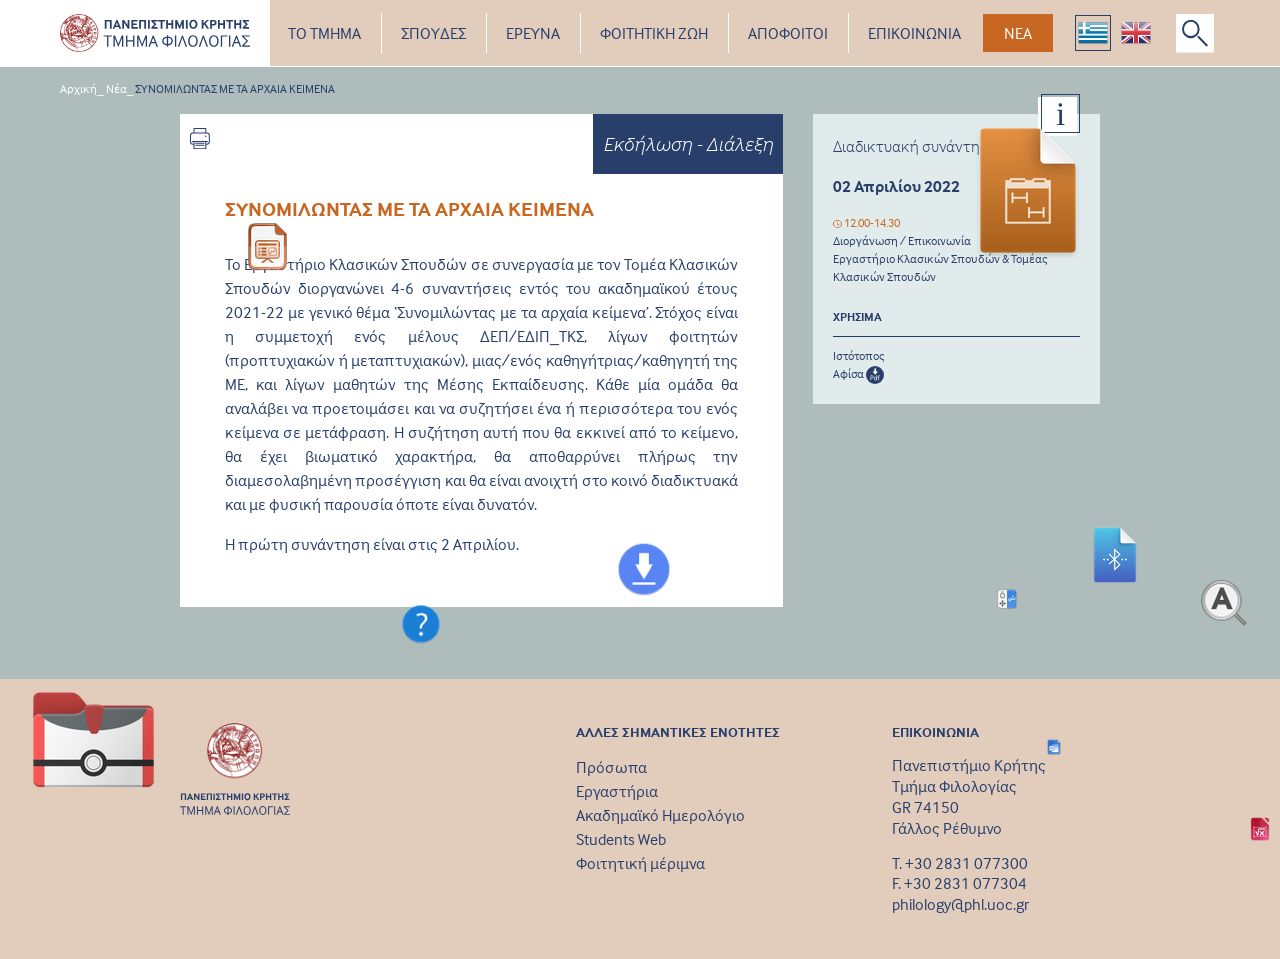 This screenshot has width=1280, height=959. Describe the element at coordinates (267, 246) in the screenshot. I see `open a presentation file` at that location.